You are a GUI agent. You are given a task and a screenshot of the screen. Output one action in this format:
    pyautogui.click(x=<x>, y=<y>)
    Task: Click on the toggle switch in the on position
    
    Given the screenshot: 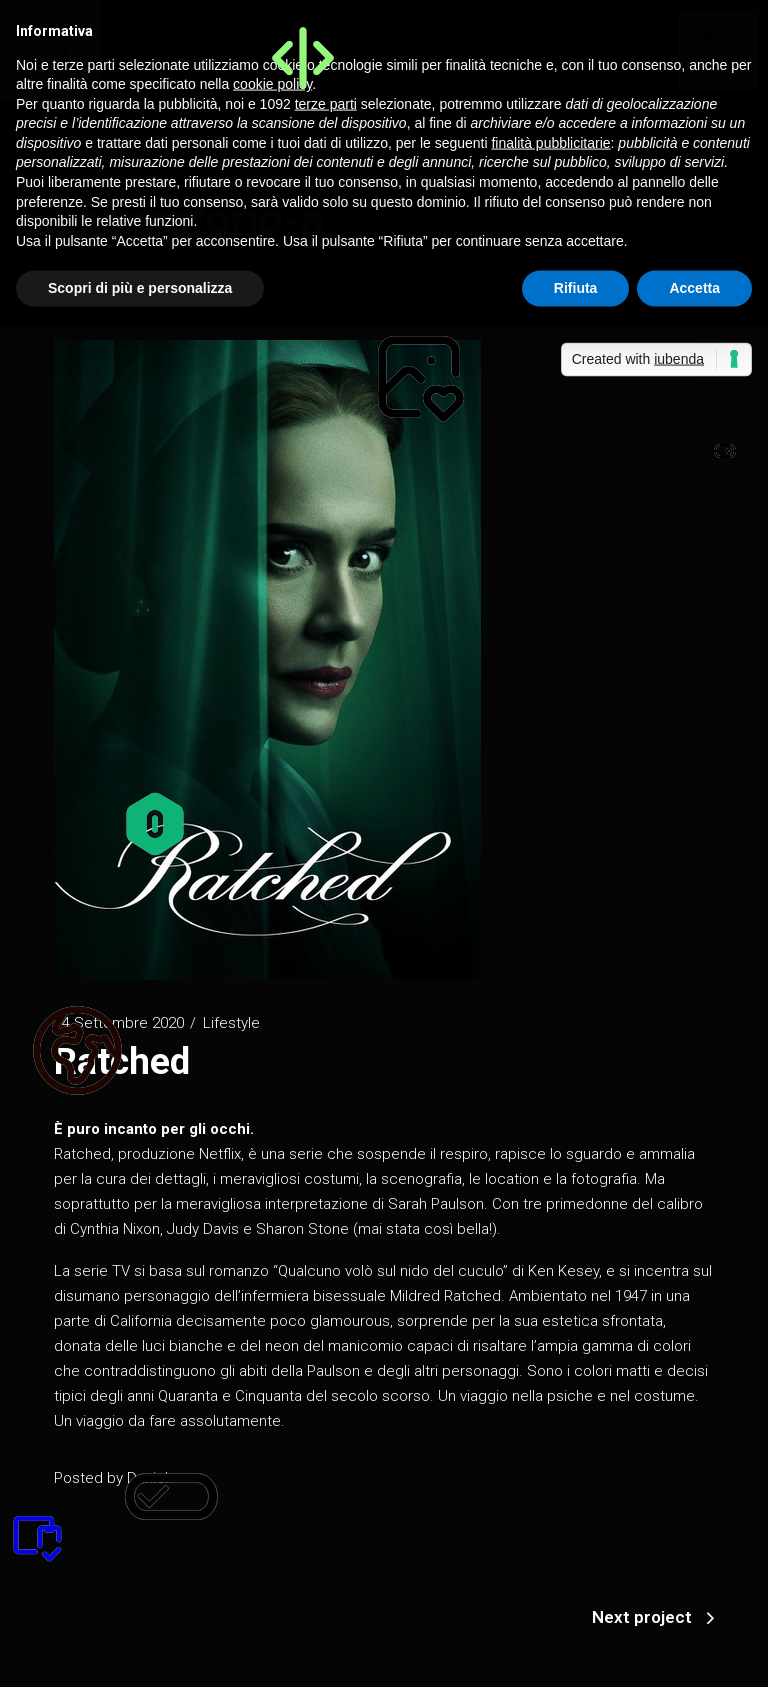 What is the action you would take?
    pyautogui.click(x=725, y=451)
    